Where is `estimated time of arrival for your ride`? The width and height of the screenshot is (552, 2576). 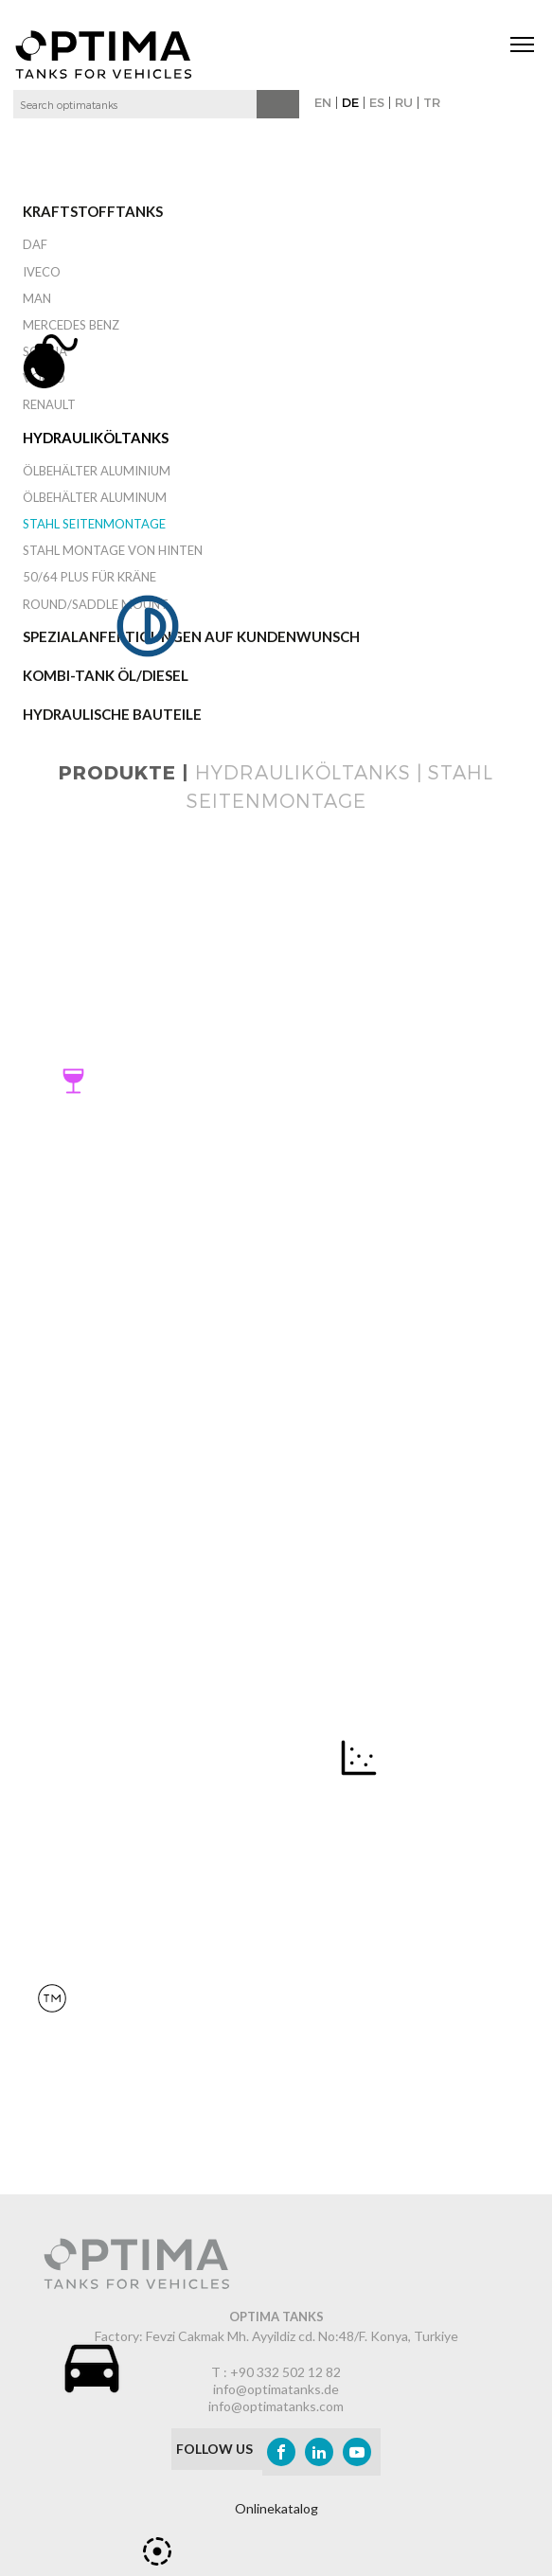
estimated time of arrival for your ride is located at coordinates (92, 2369).